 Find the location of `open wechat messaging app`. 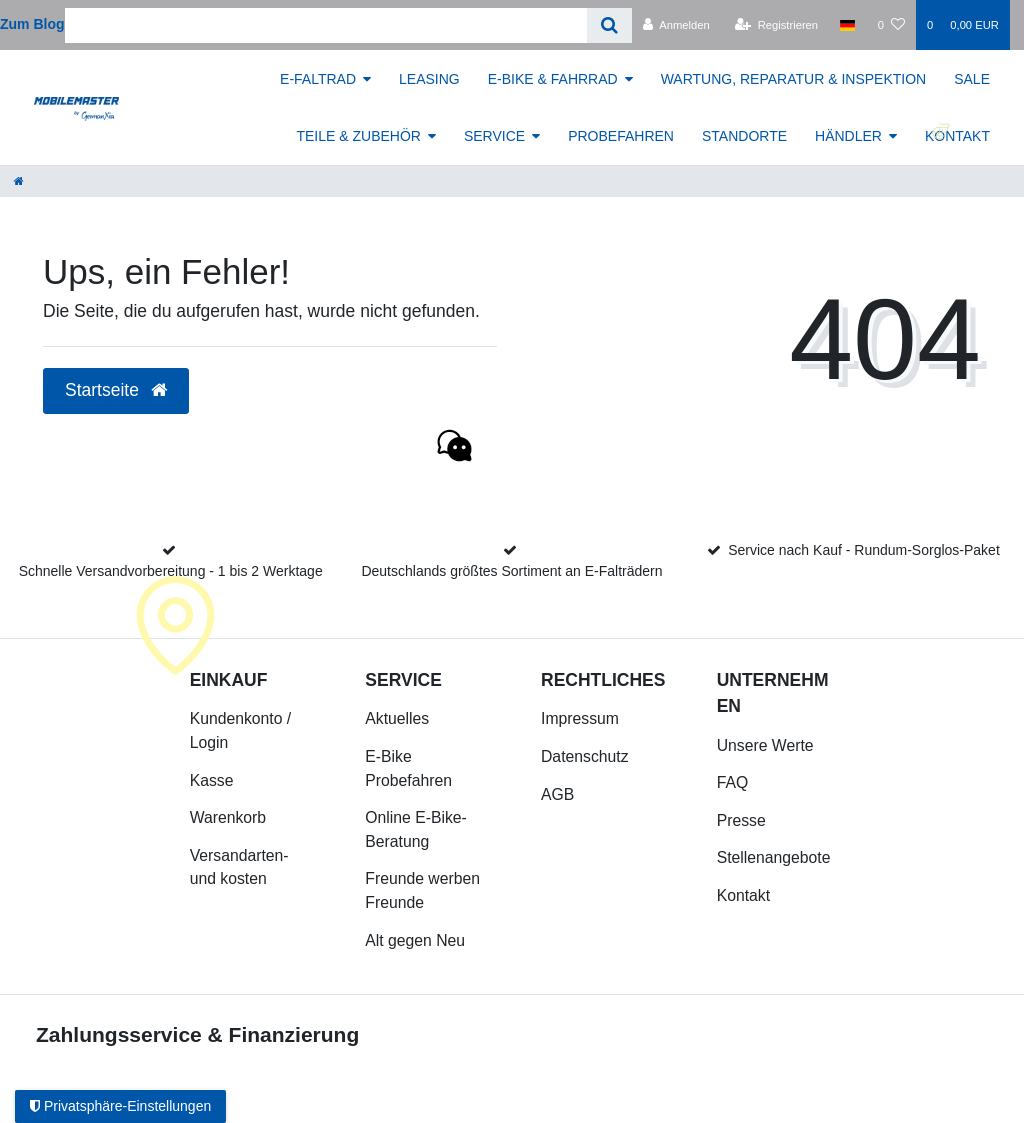

open wechat messaging app is located at coordinates (454, 445).